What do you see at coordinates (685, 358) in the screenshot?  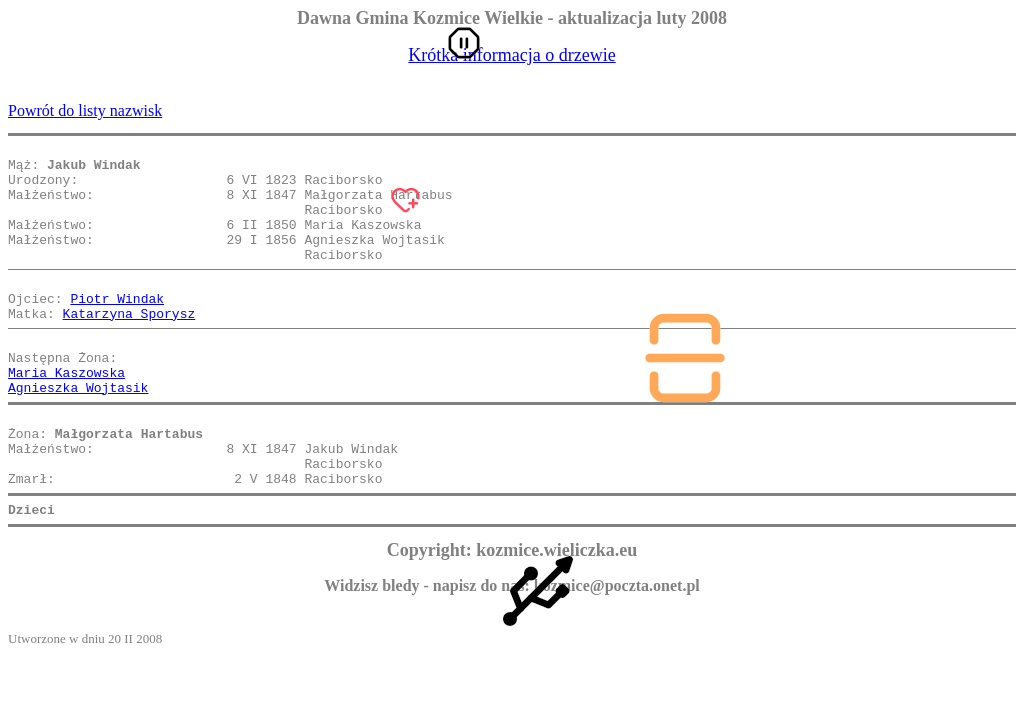 I see `split view vertically` at bounding box center [685, 358].